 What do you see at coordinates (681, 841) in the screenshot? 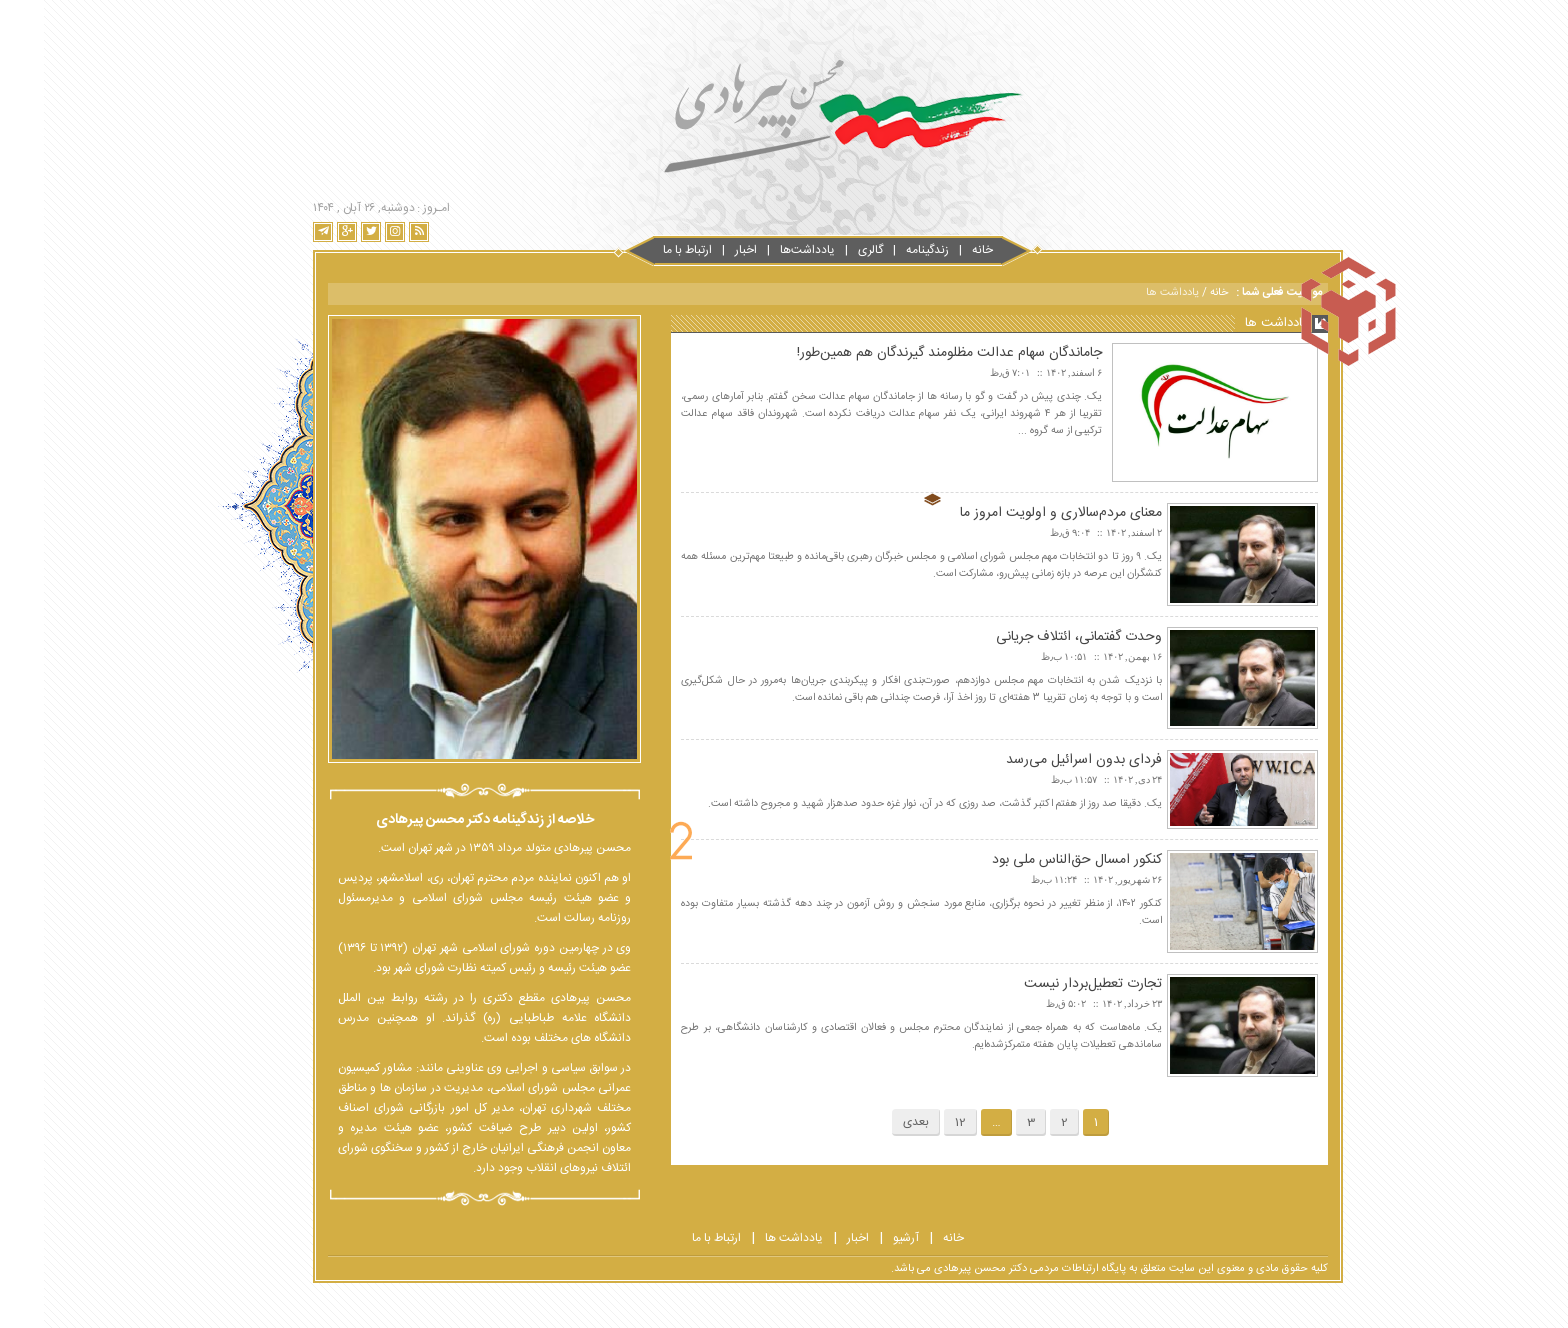
I see `indicates second item in a numbered list` at bounding box center [681, 841].